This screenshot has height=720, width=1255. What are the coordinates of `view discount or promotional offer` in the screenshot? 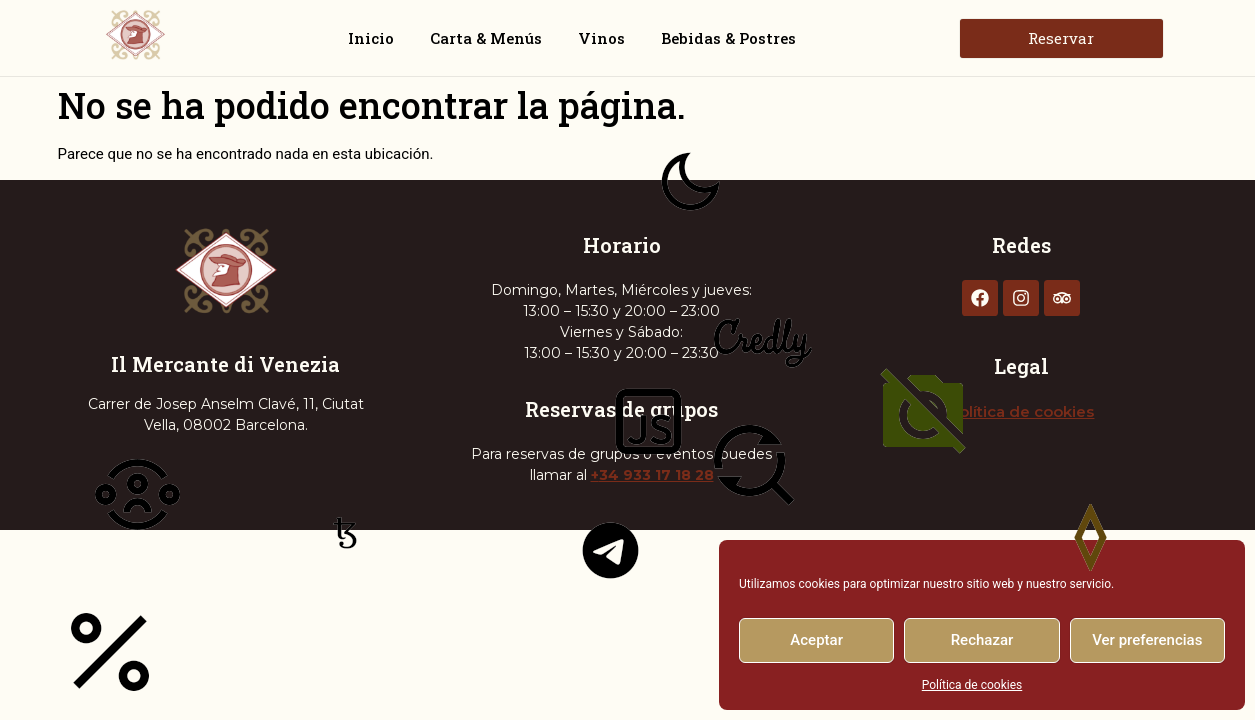 It's located at (110, 652).